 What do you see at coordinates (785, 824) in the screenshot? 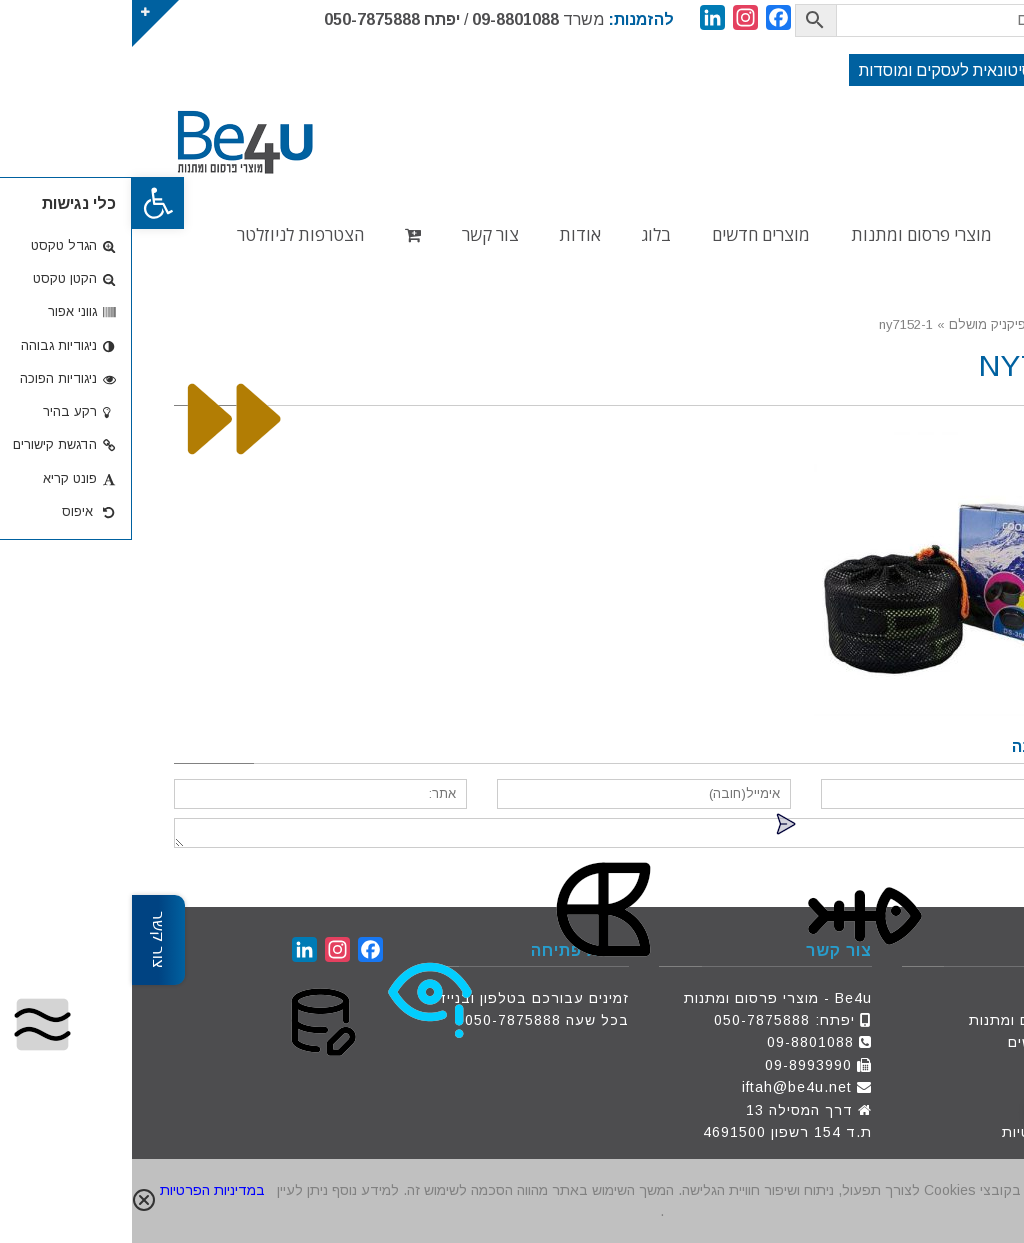
I see `send message` at bounding box center [785, 824].